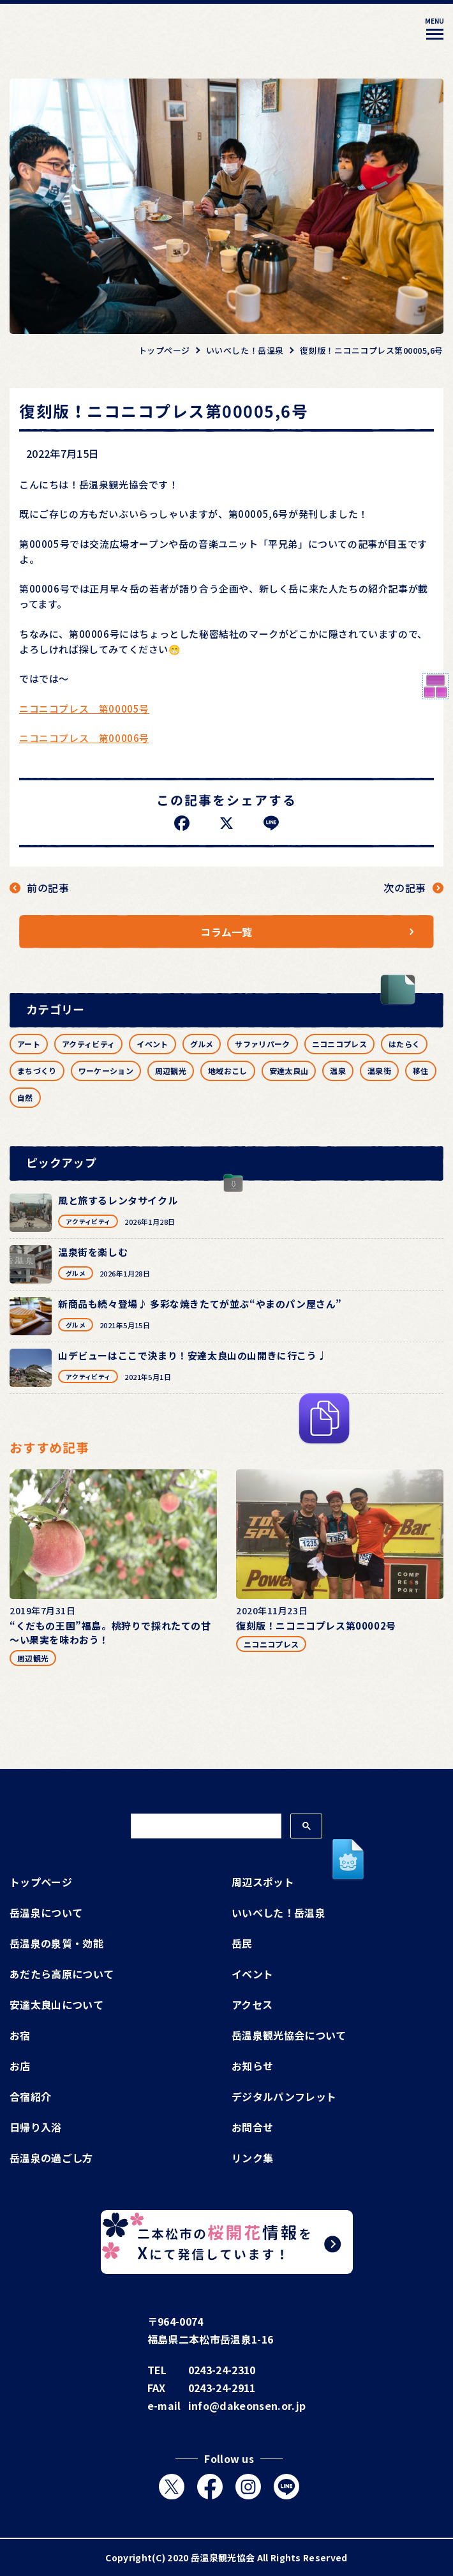 The height and width of the screenshot is (2576, 453). What do you see at coordinates (348, 1860) in the screenshot?
I see `a GDScript file associated with the Godot game engine` at bounding box center [348, 1860].